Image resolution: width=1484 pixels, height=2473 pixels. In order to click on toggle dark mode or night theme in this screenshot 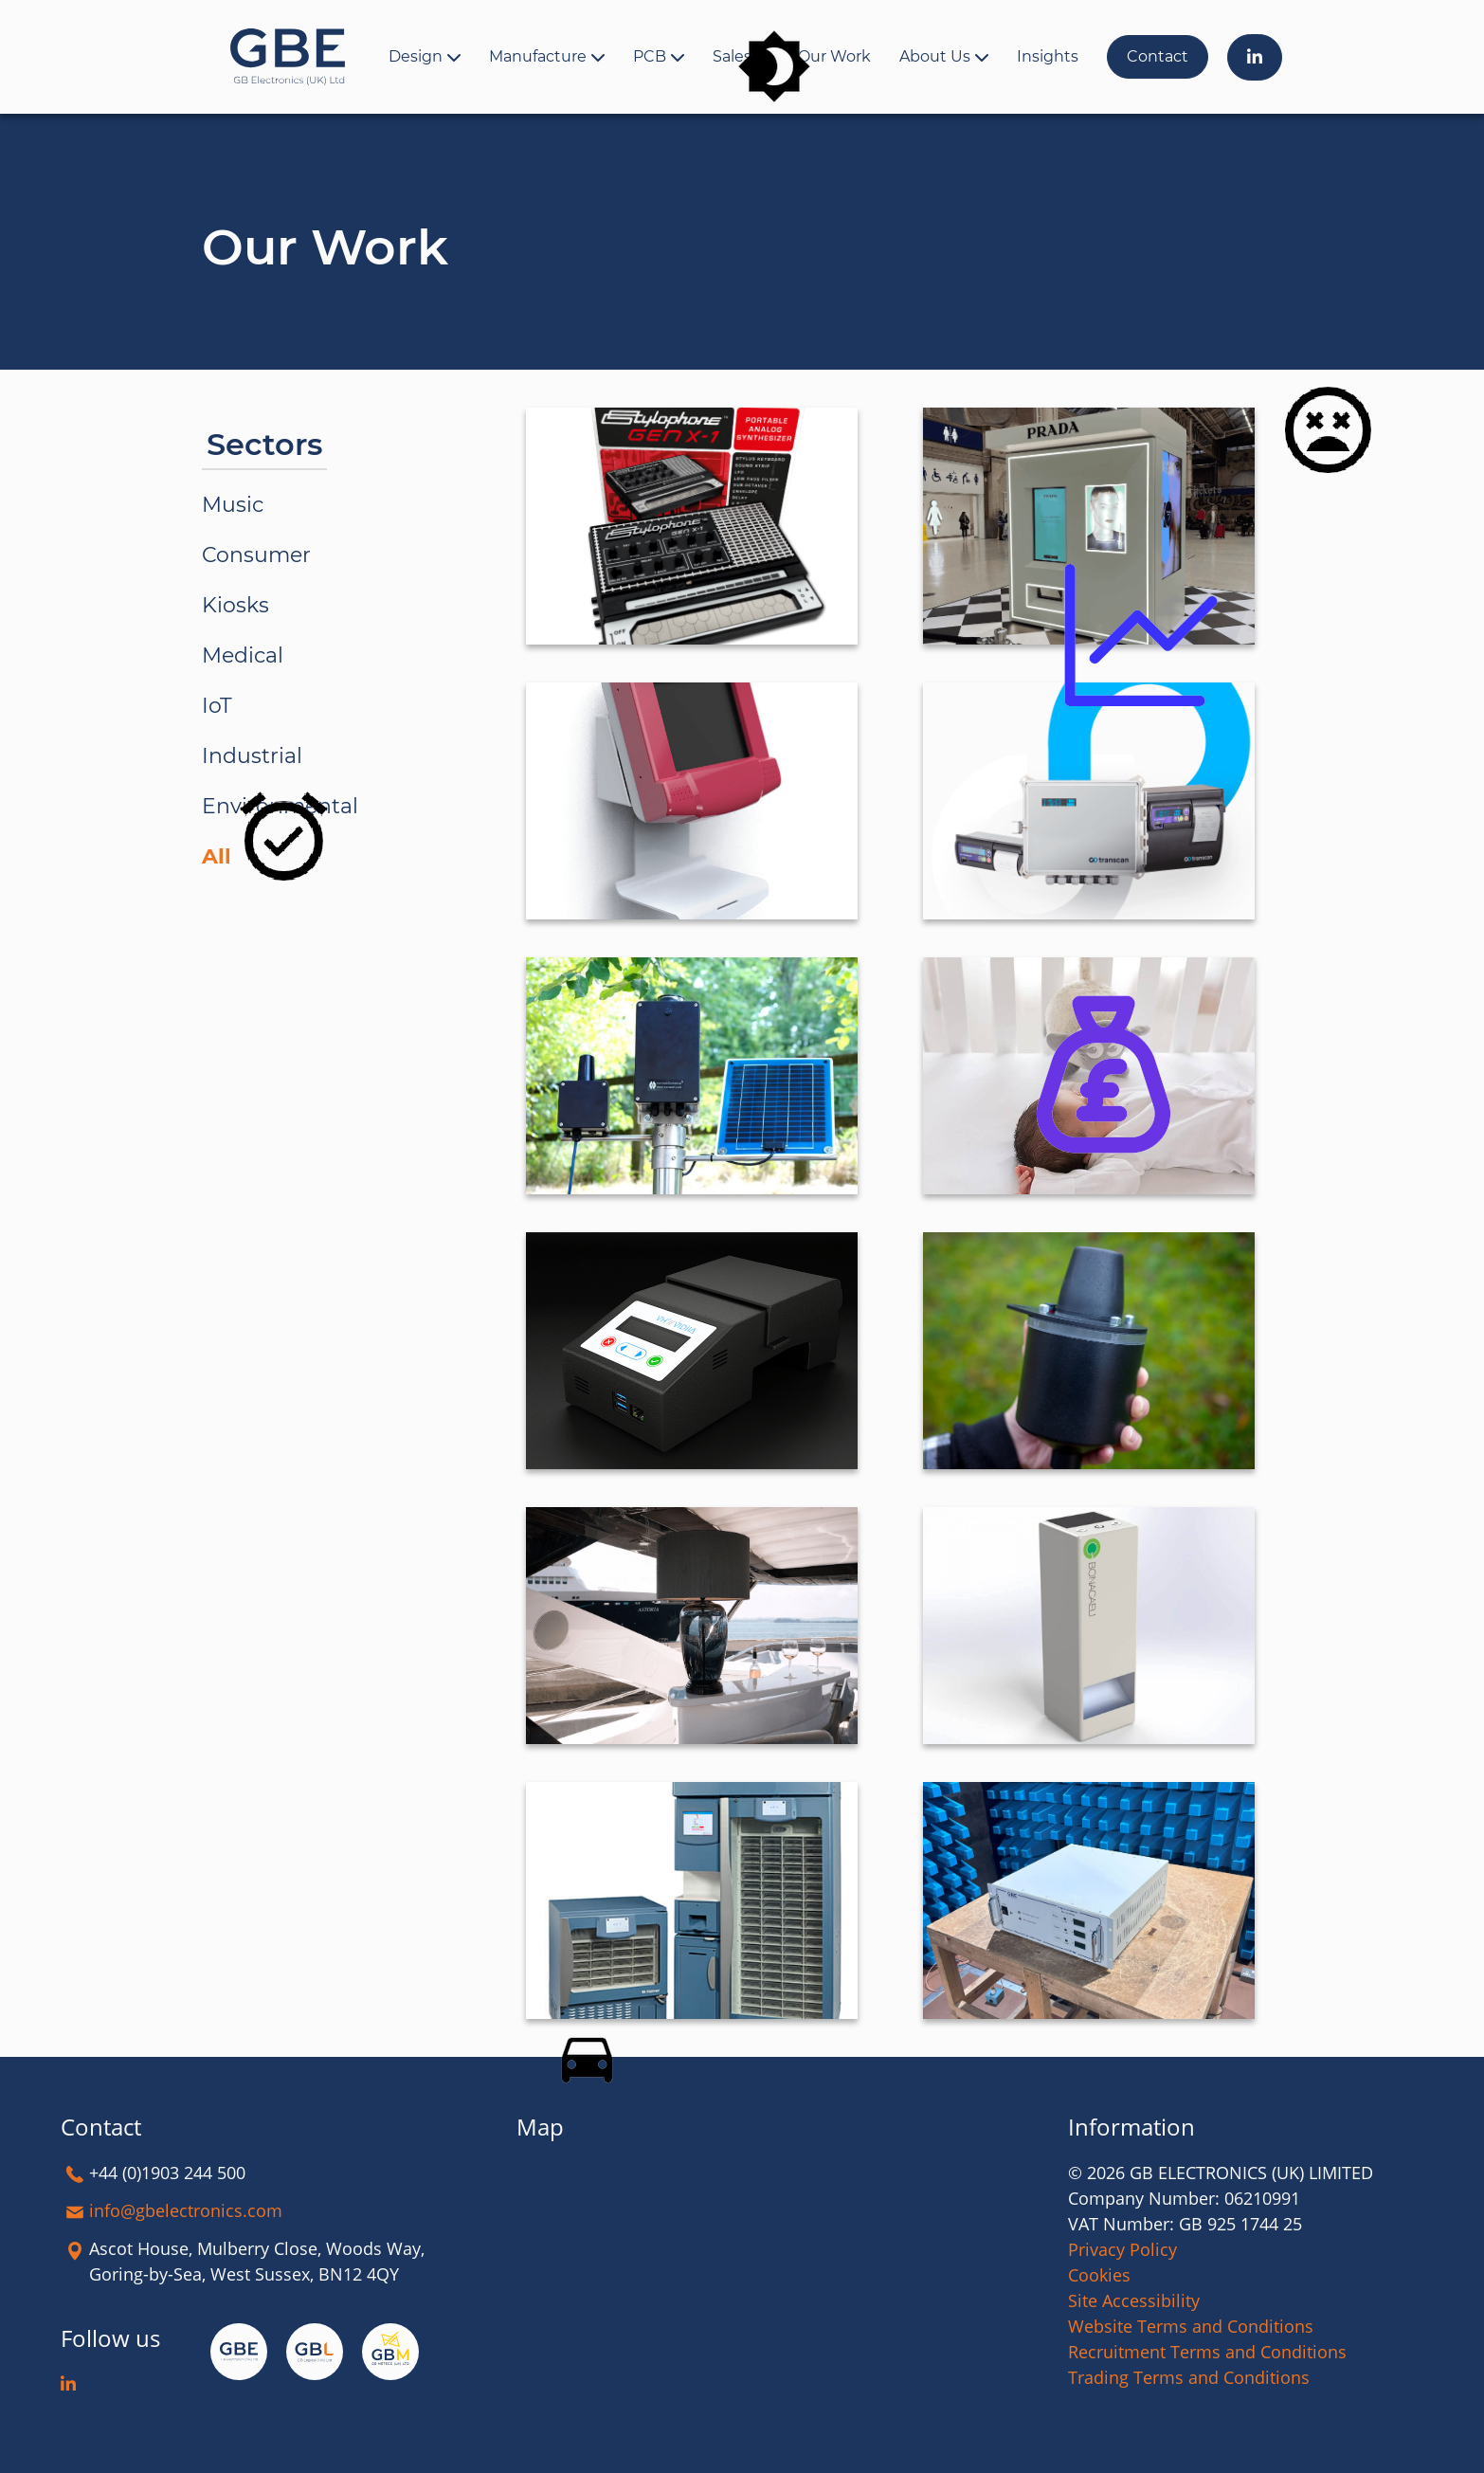, I will do `click(774, 66)`.